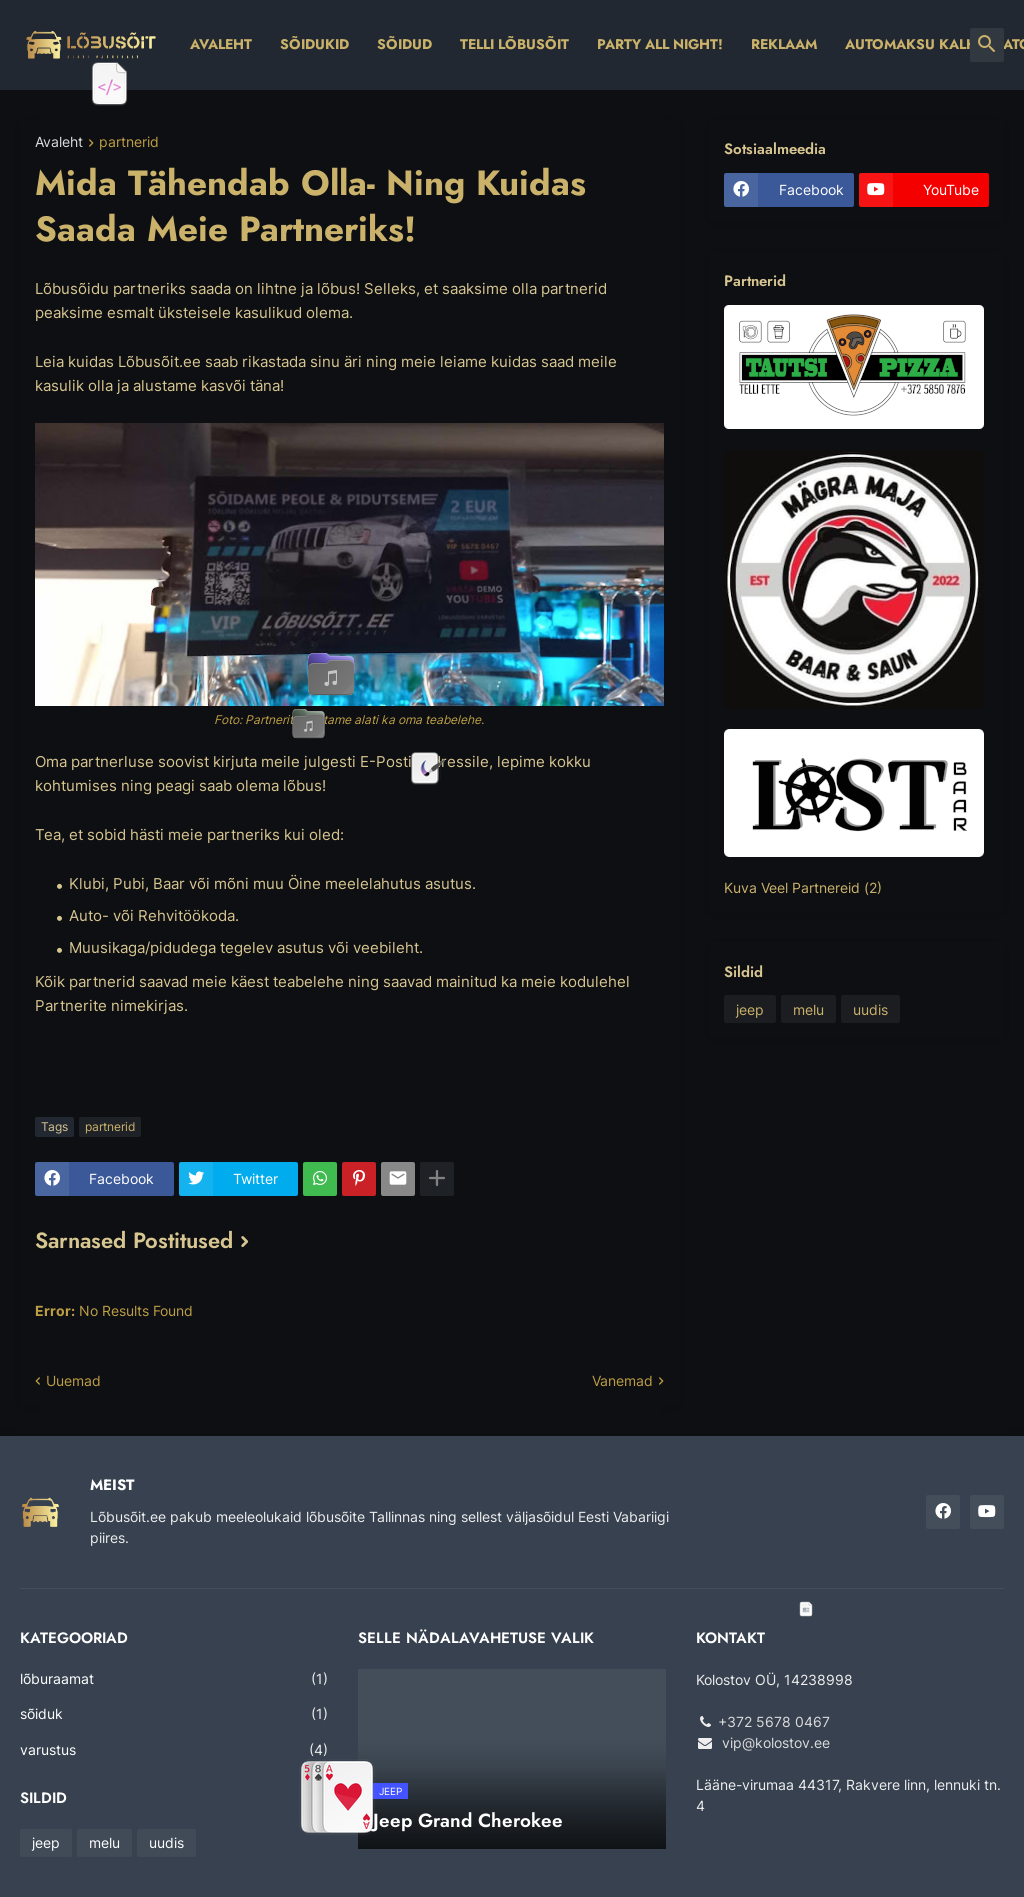 This screenshot has height=1897, width=1024. I want to click on open your music folder, so click(308, 723).